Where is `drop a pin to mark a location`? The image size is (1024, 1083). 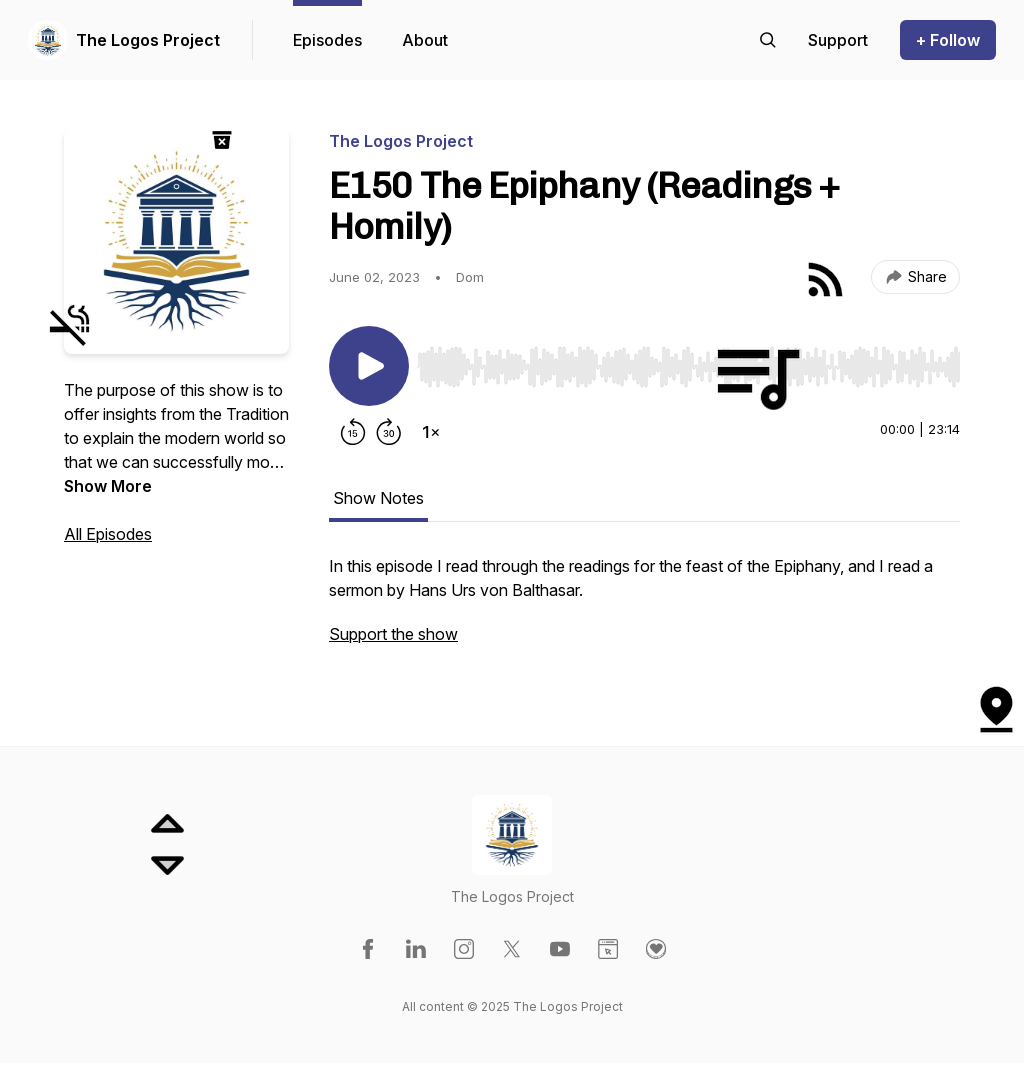 drop a pin to mark a location is located at coordinates (996, 709).